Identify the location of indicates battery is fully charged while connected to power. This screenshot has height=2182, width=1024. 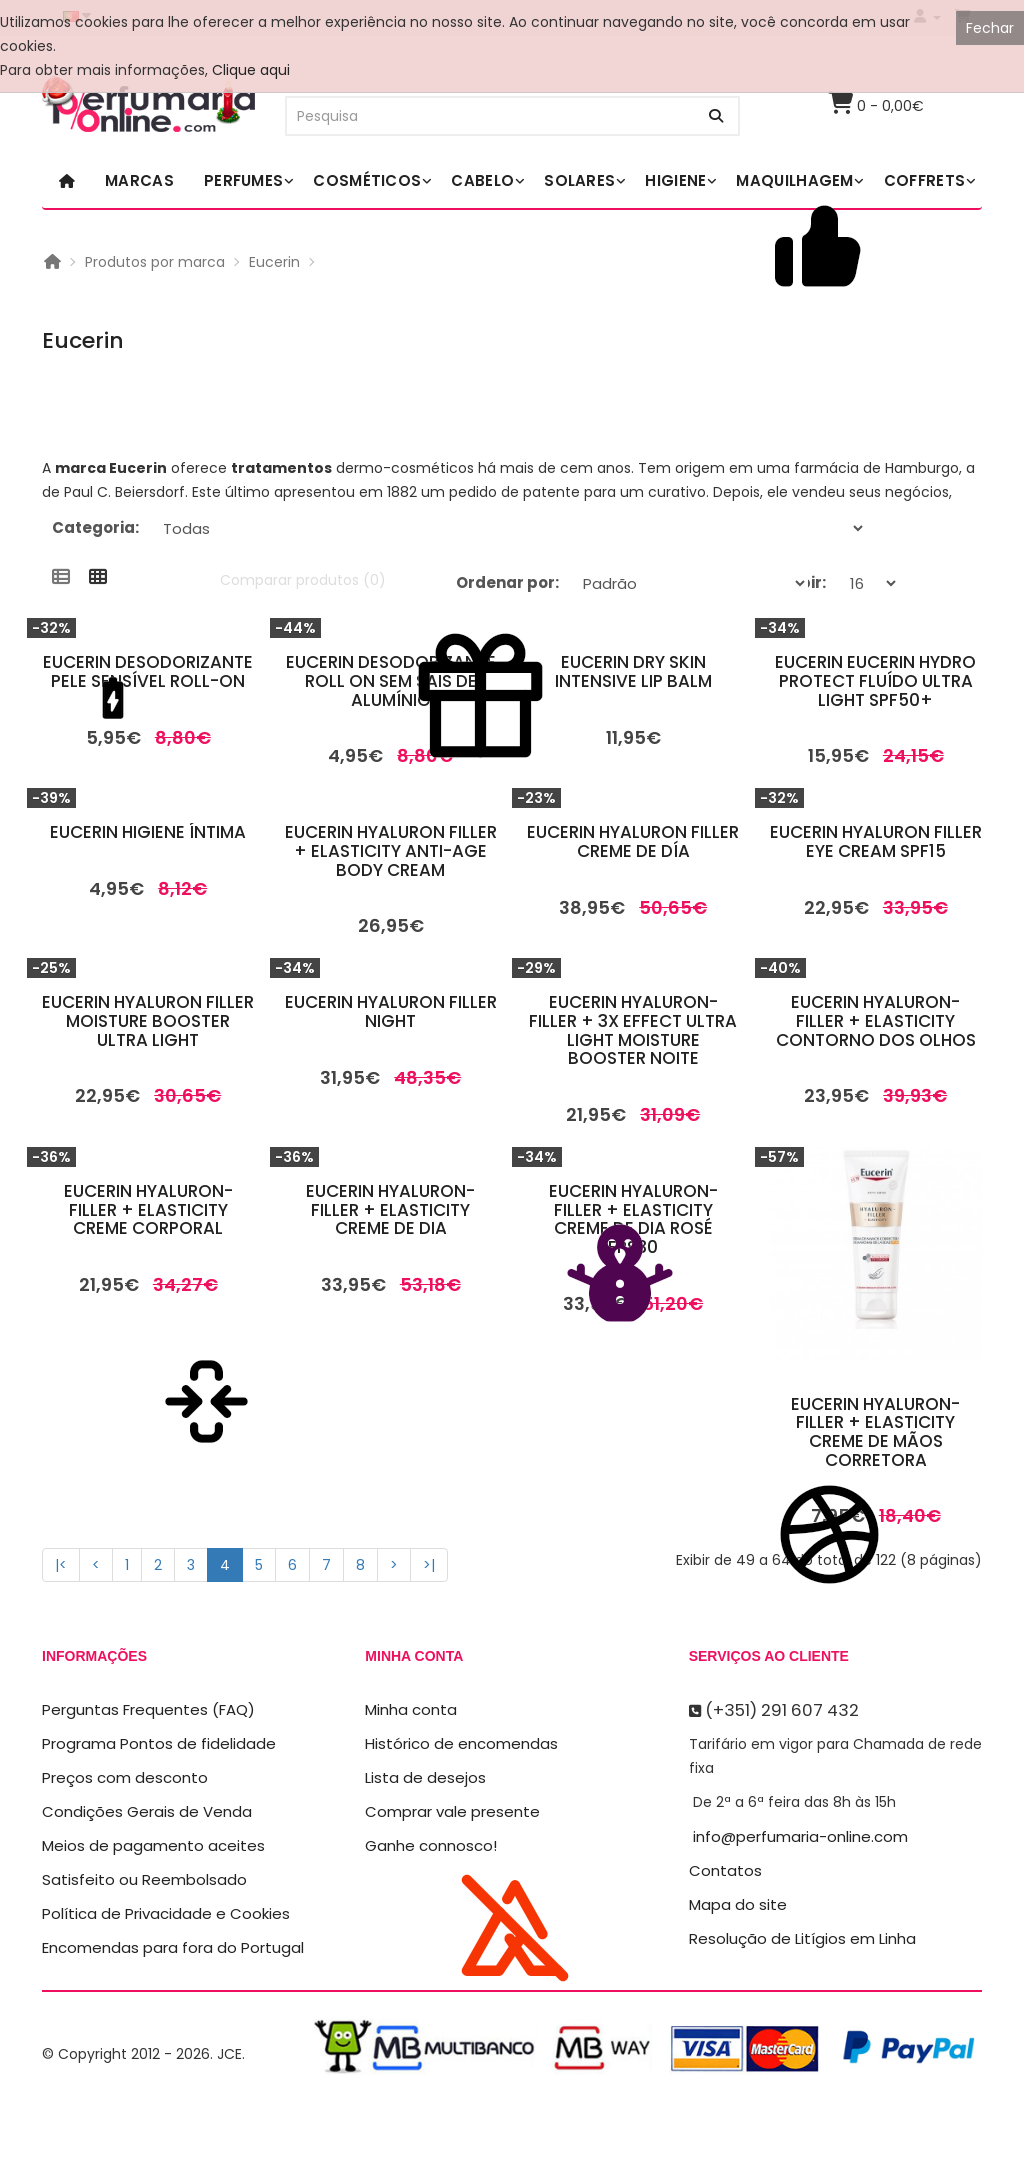
(113, 698).